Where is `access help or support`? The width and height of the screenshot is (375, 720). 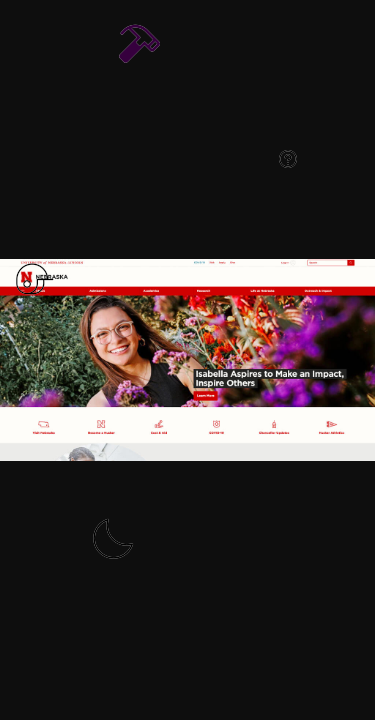
access help or support is located at coordinates (288, 159).